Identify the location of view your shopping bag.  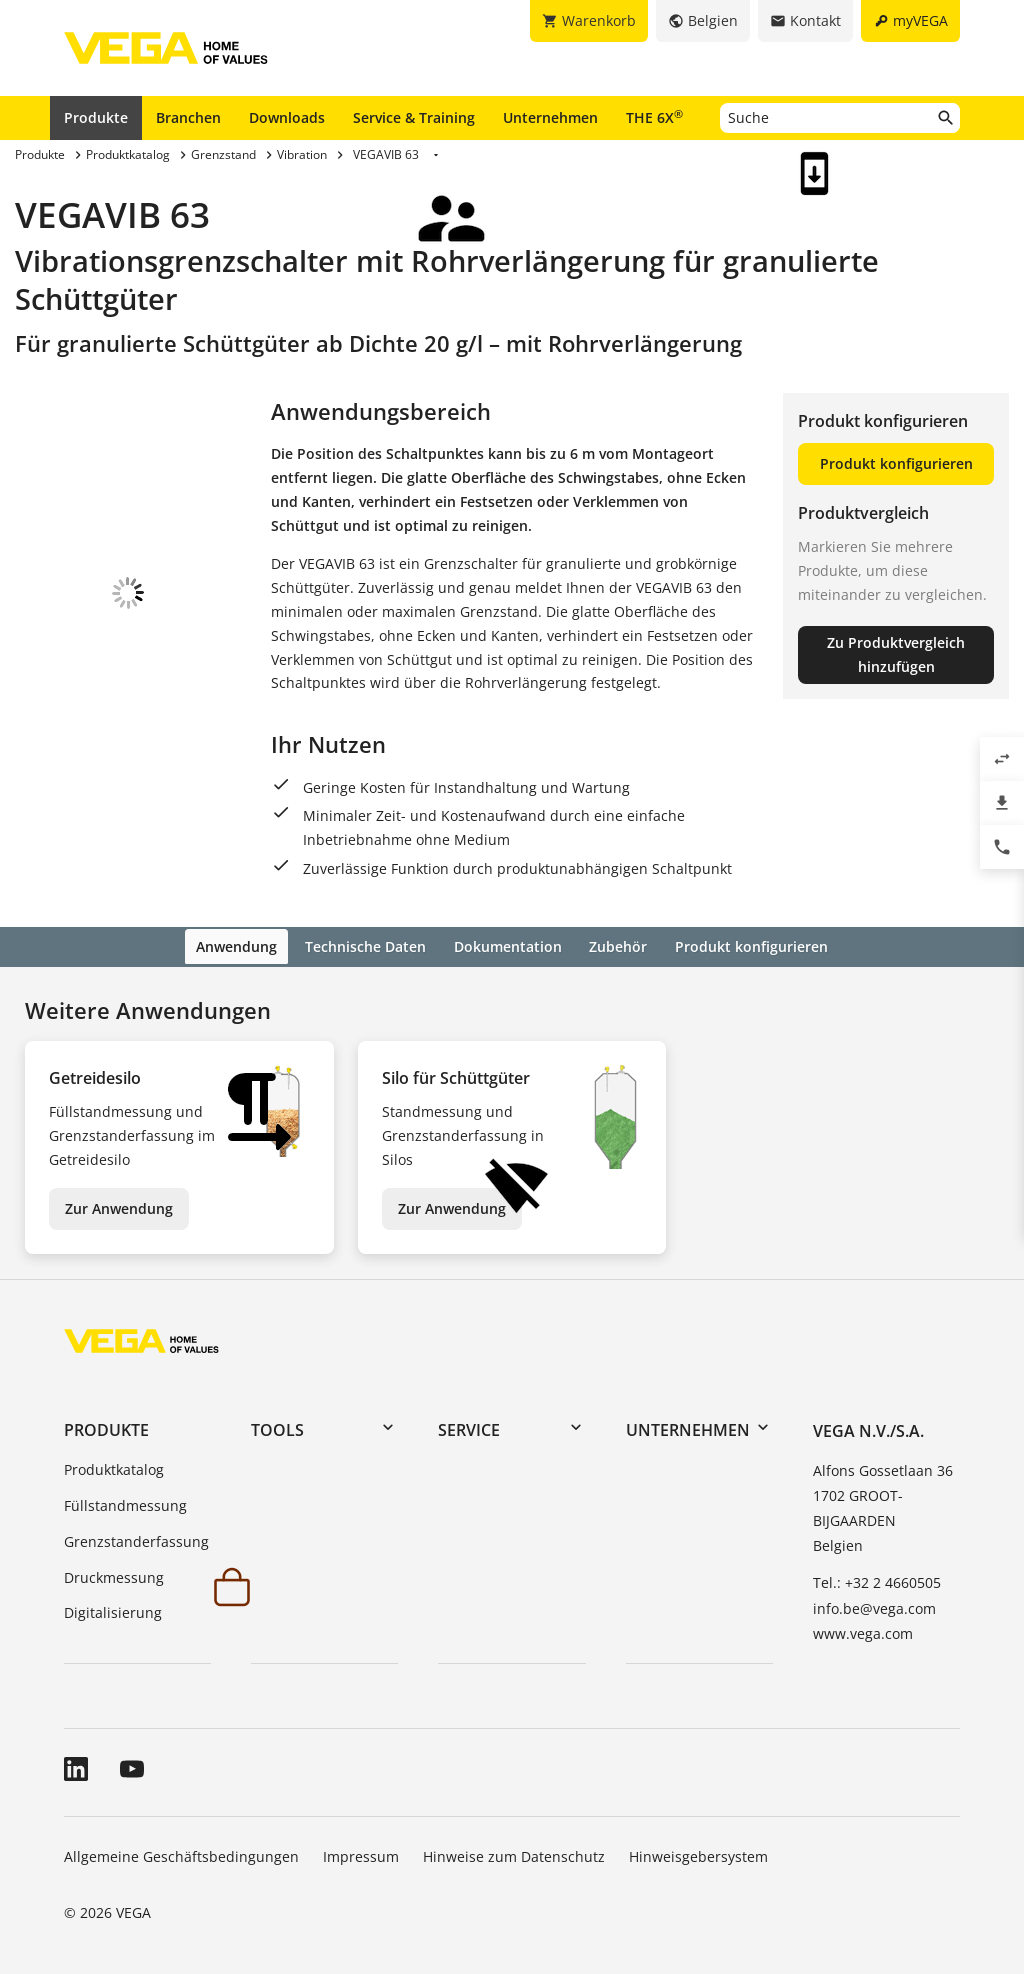
(232, 1587).